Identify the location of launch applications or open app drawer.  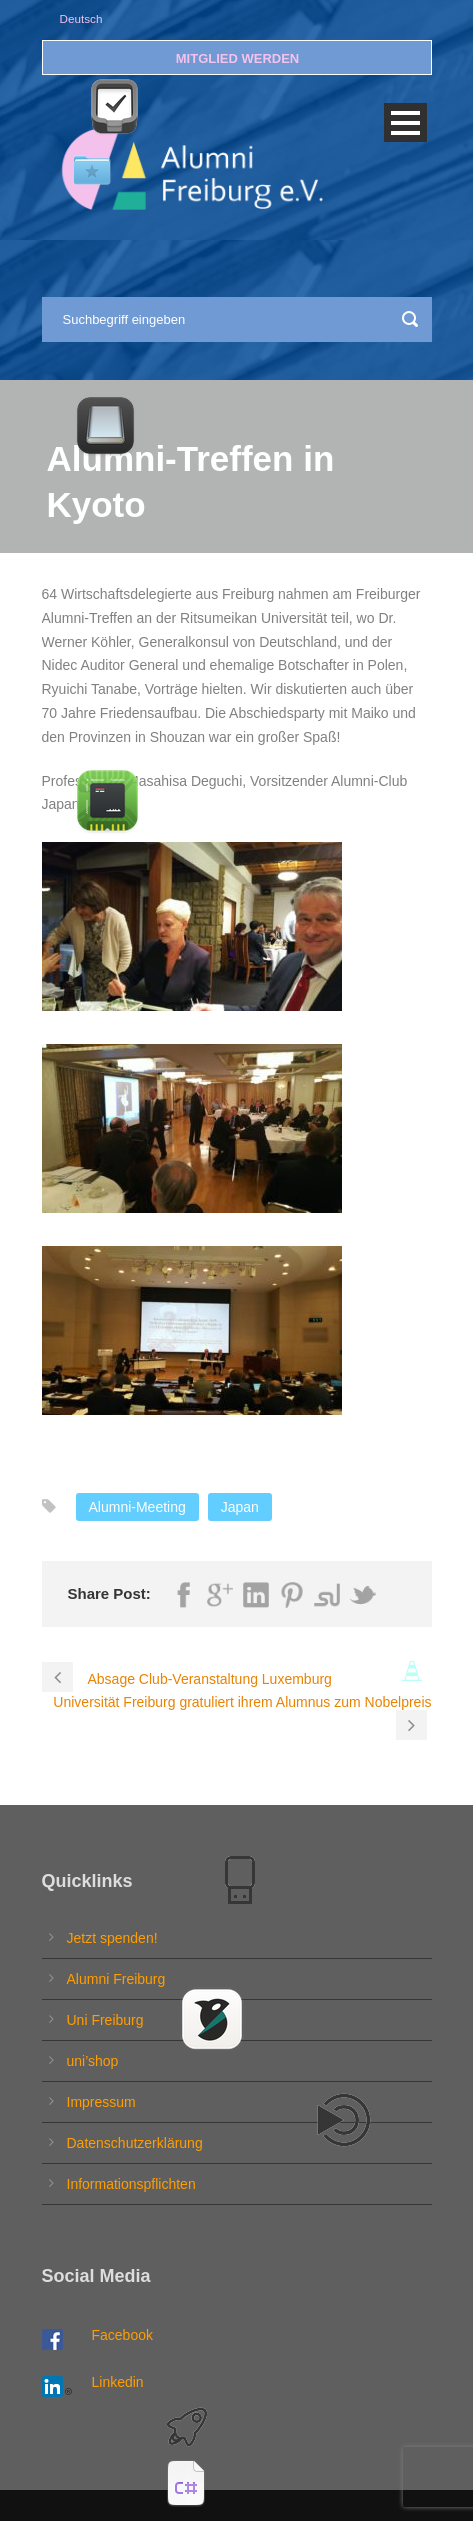
(187, 2427).